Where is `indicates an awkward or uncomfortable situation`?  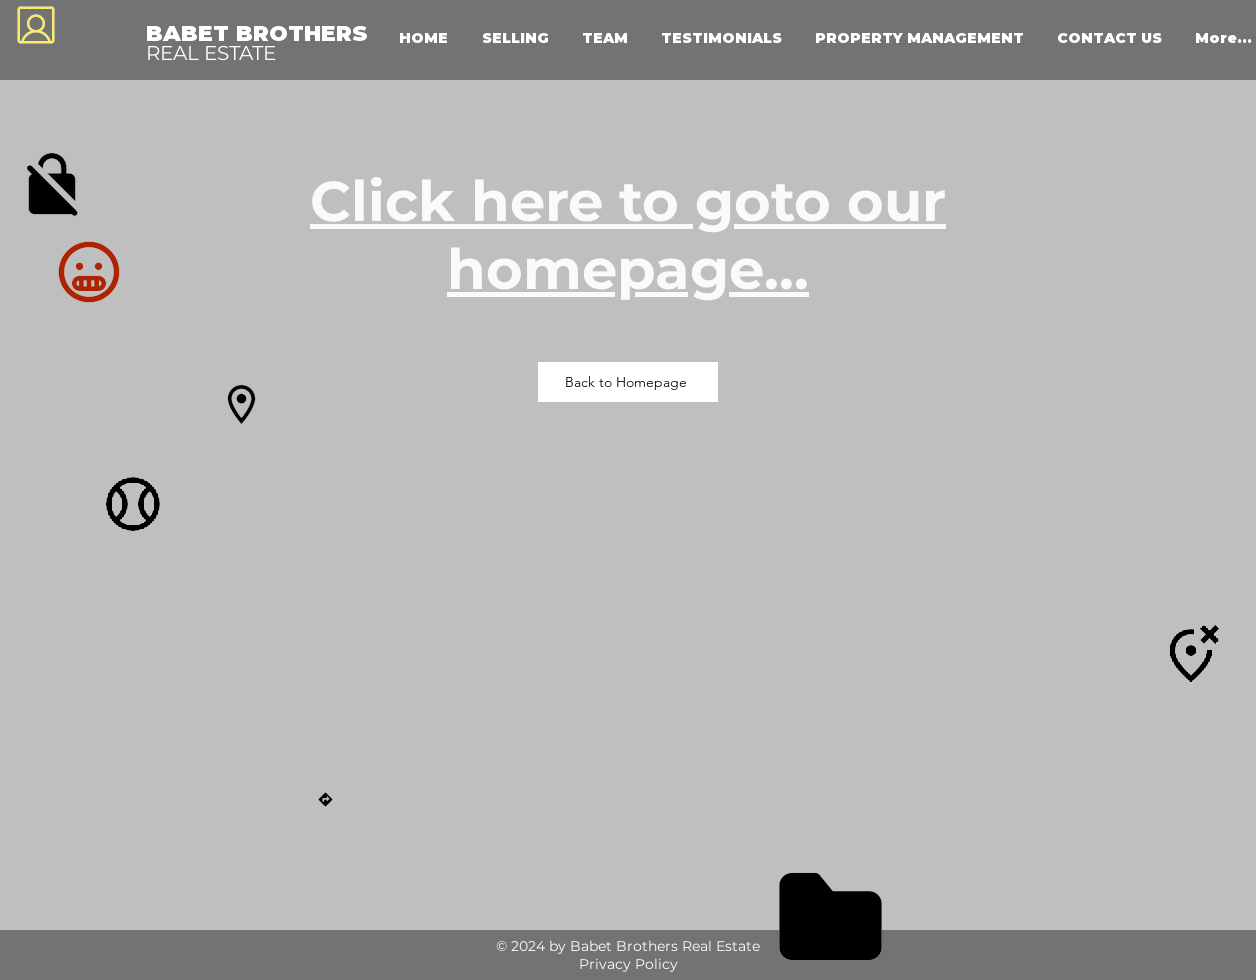 indicates an awkward or uncomfortable situation is located at coordinates (89, 272).